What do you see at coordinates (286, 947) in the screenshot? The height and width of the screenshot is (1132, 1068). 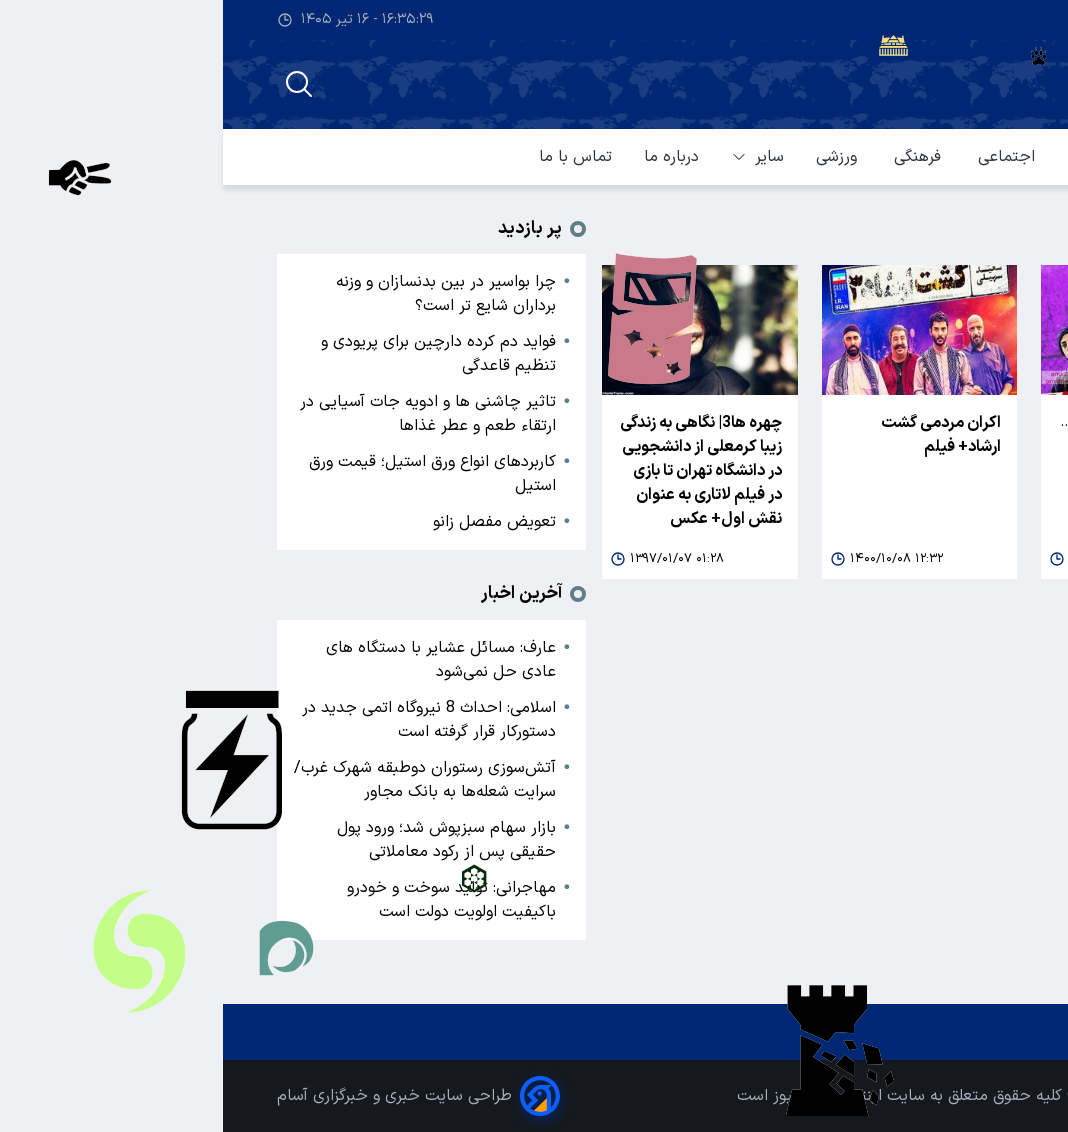 I see `select tentacle or sea creature ability` at bounding box center [286, 947].